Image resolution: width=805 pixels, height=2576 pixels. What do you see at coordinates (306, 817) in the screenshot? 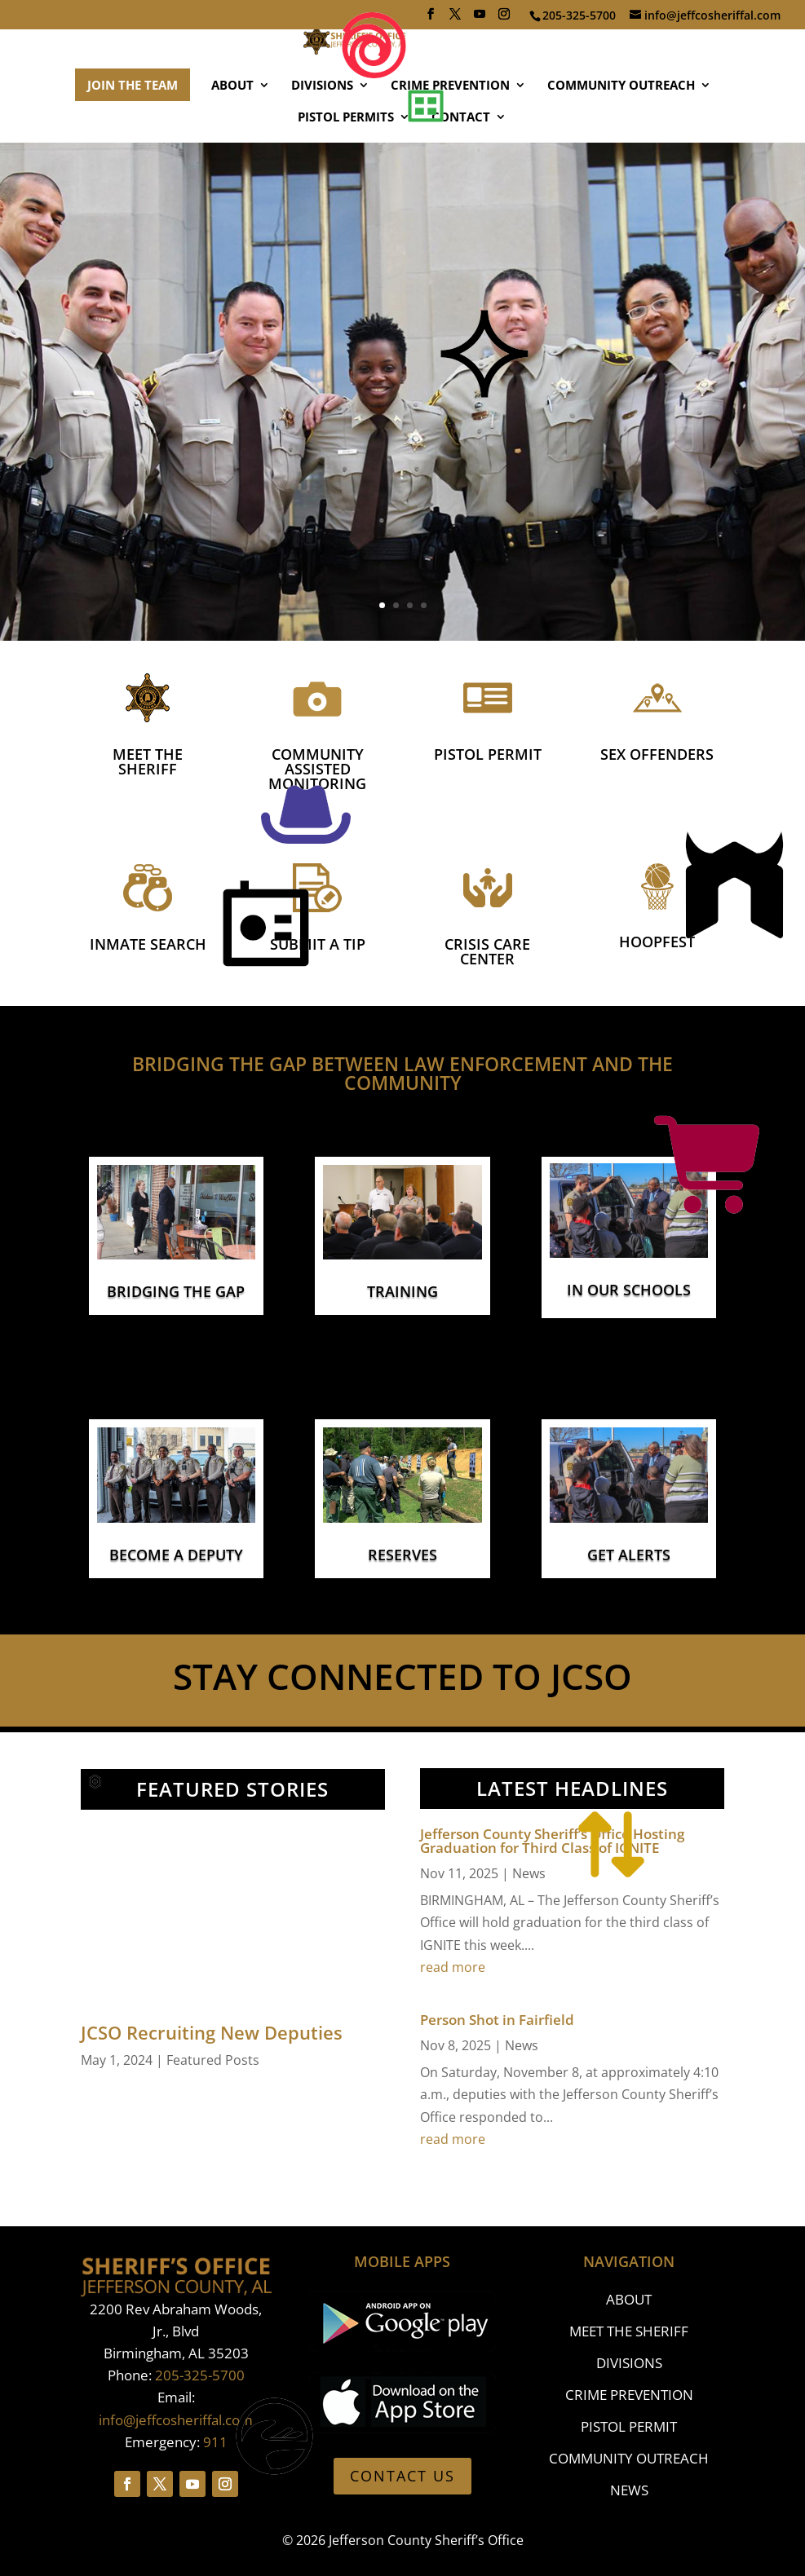
I see `select western or country theme` at bounding box center [306, 817].